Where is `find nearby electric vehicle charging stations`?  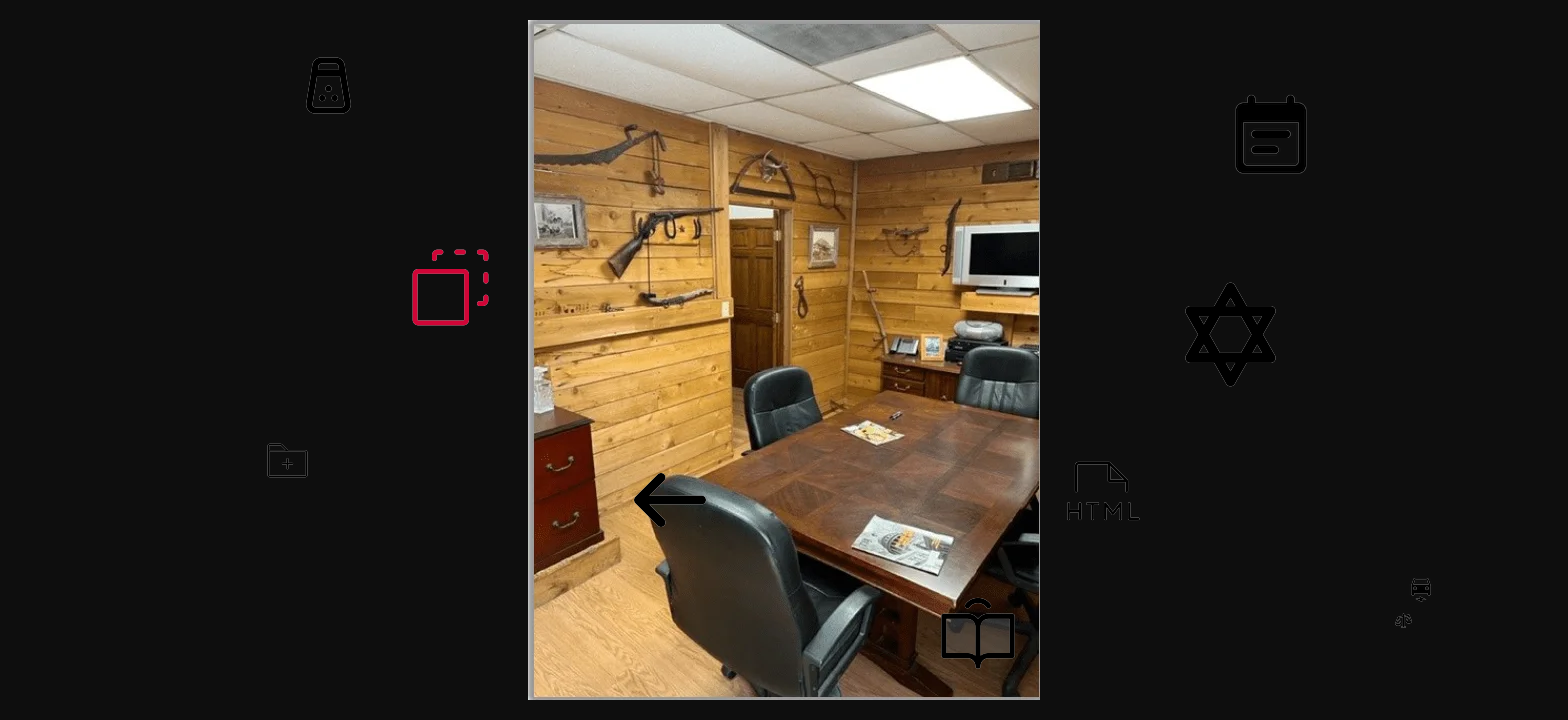 find nearby electric vehicle charging stations is located at coordinates (1421, 590).